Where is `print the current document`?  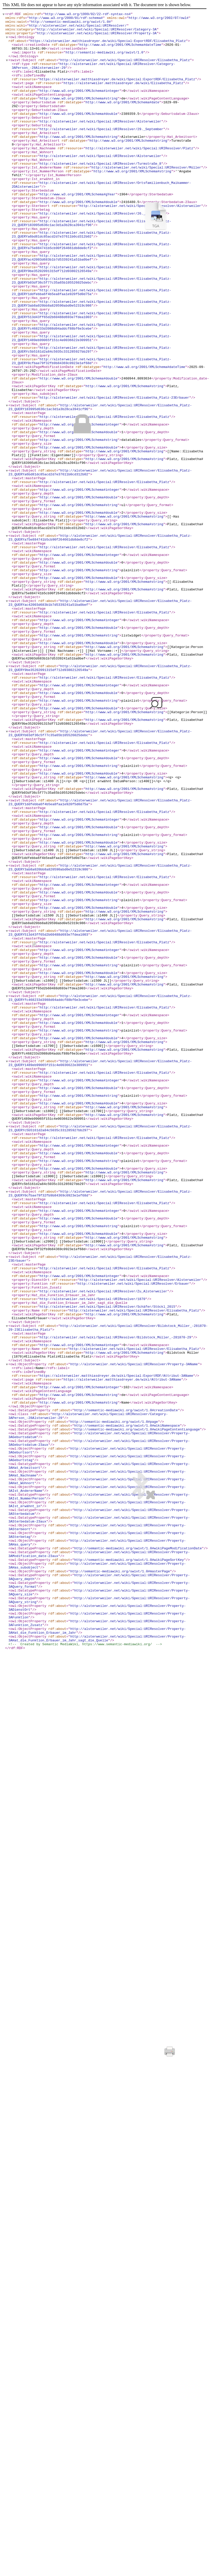 print the current document is located at coordinates (170, 2052).